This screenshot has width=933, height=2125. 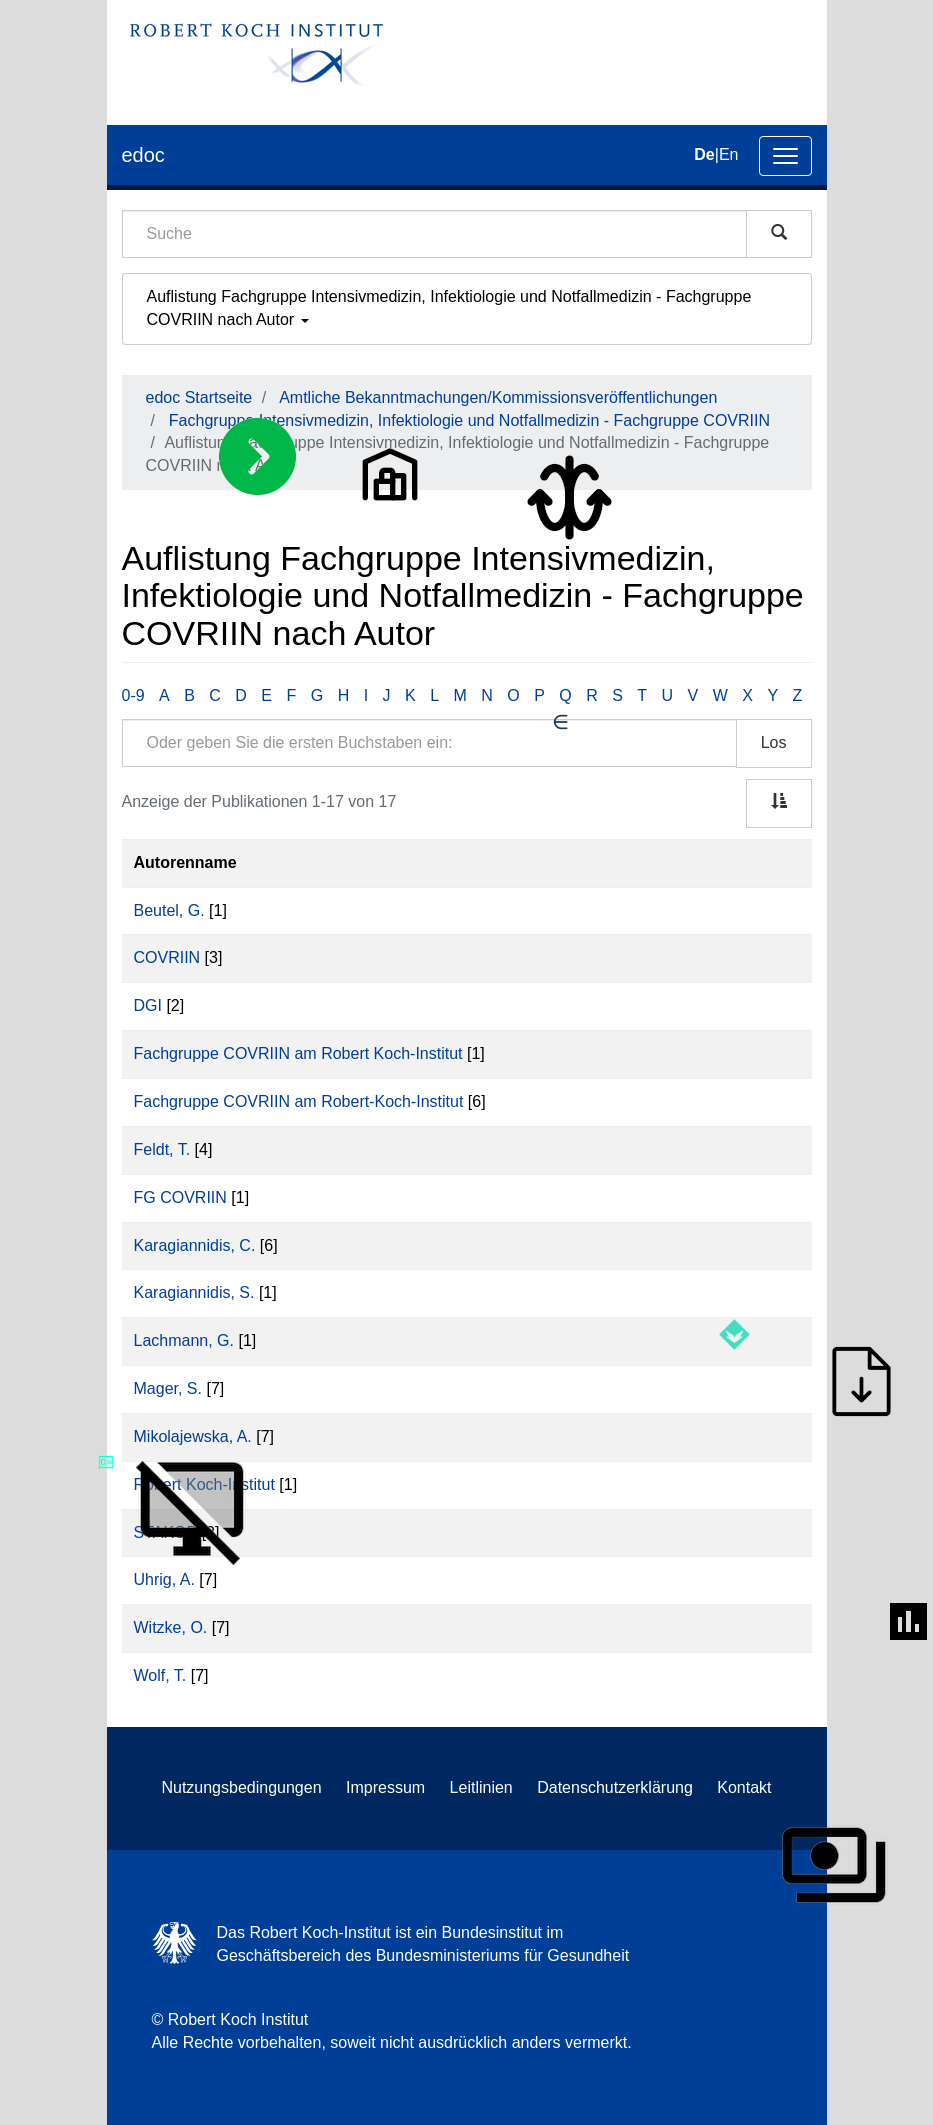 I want to click on desktop access is currently disabled, so click(x=192, y=1509).